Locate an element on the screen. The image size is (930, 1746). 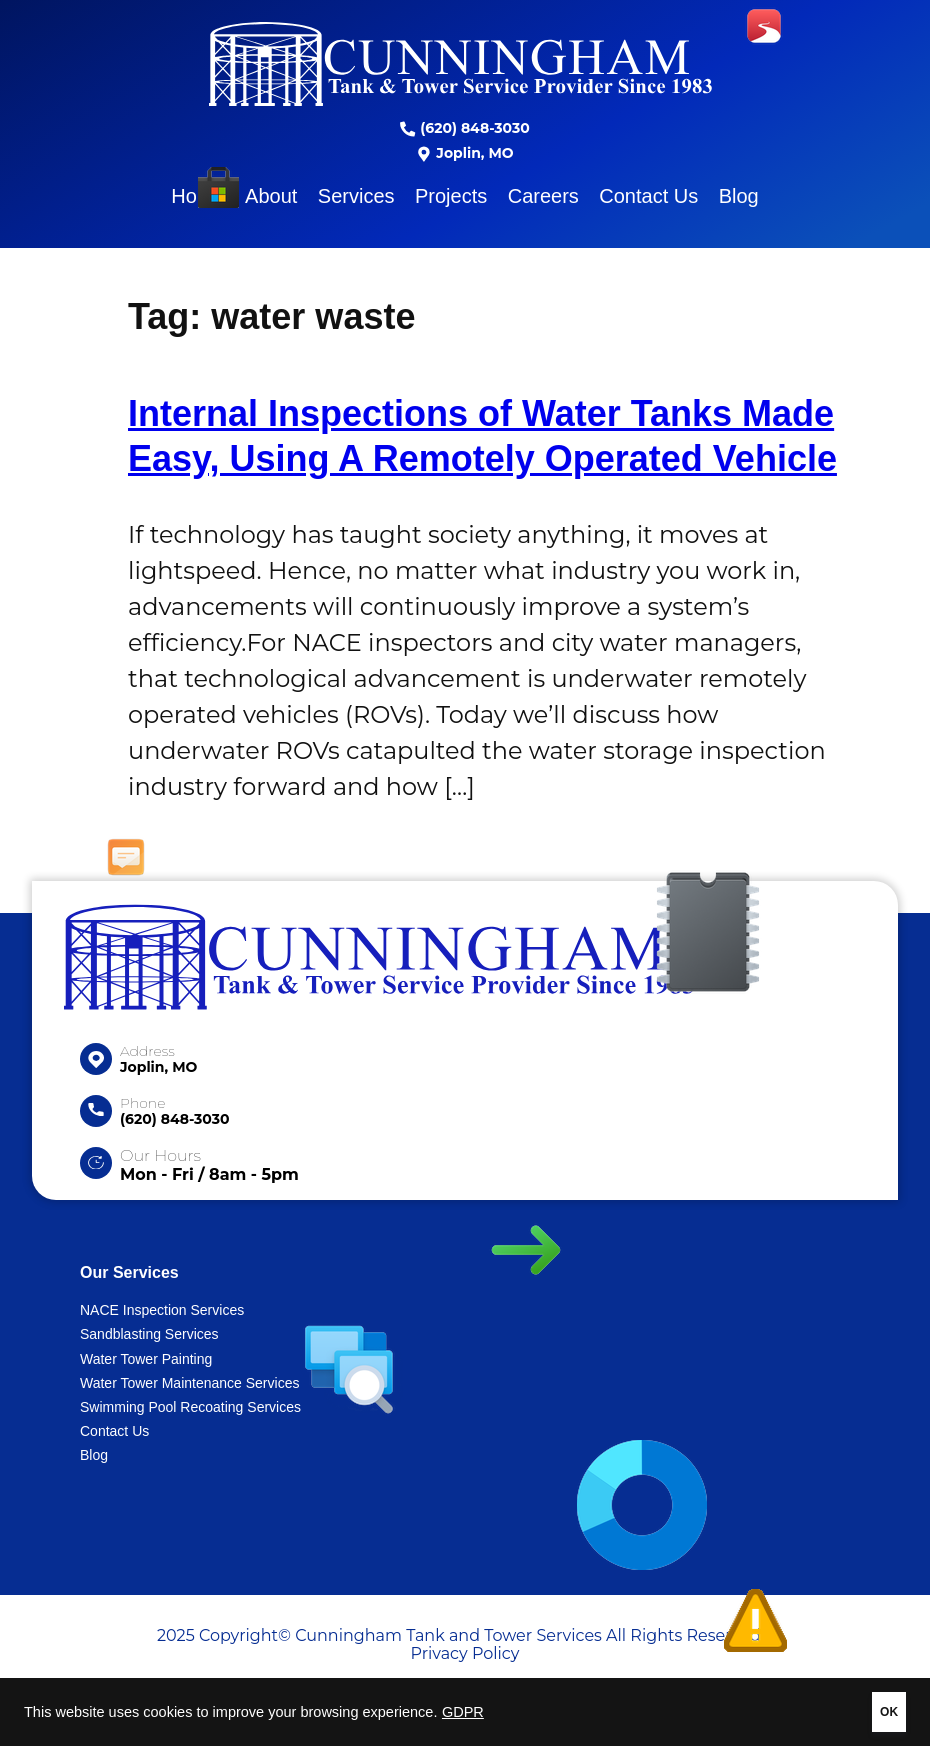
open tutanota secure email app is located at coordinates (764, 26).